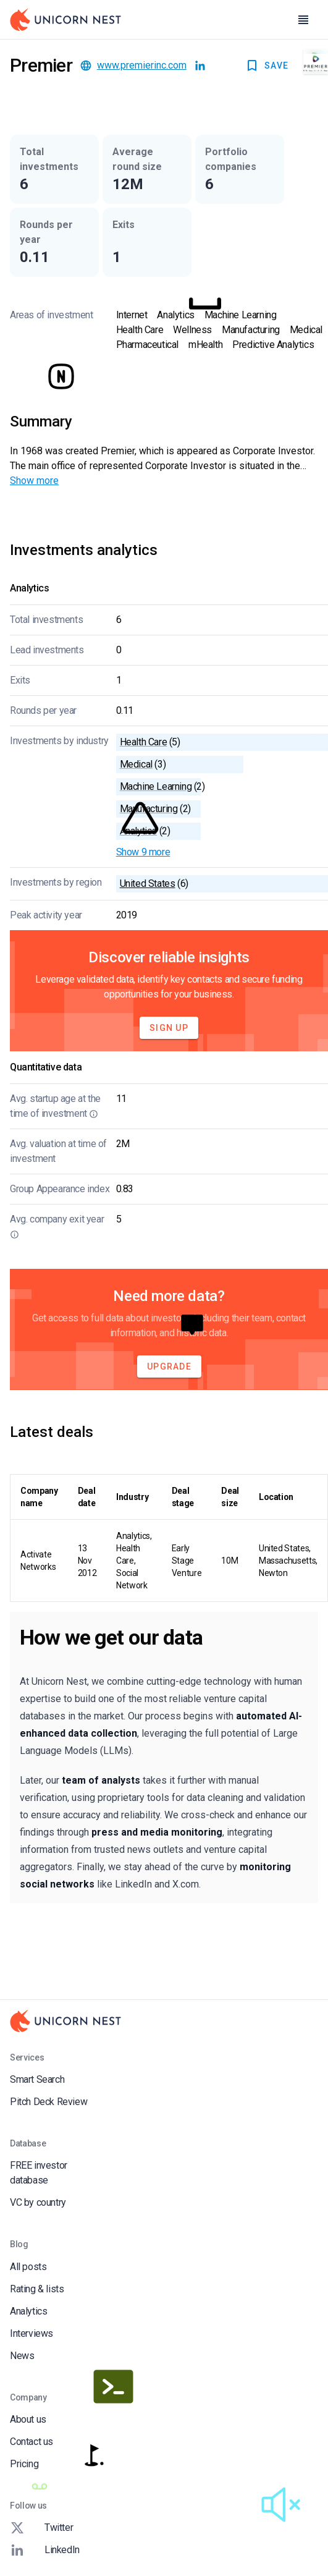 The width and height of the screenshot is (328, 2576). Describe the element at coordinates (61, 376) in the screenshot. I see `indicates an item starting with the letter "n"` at that location.